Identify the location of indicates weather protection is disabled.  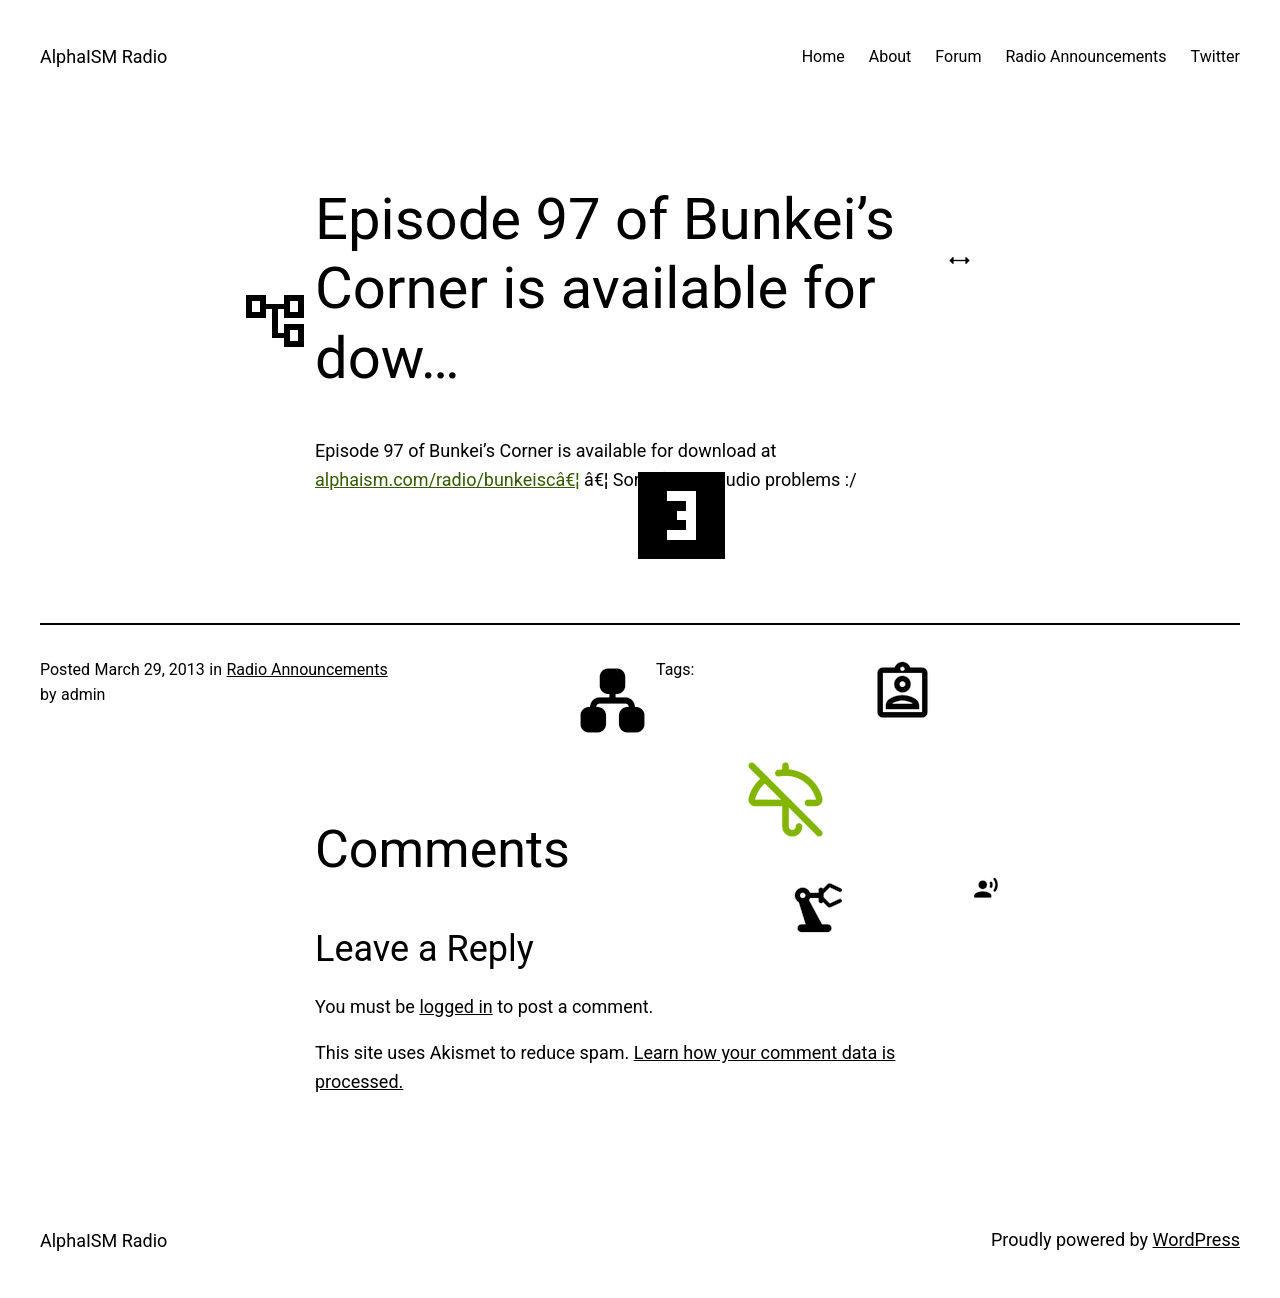
(785, 799).